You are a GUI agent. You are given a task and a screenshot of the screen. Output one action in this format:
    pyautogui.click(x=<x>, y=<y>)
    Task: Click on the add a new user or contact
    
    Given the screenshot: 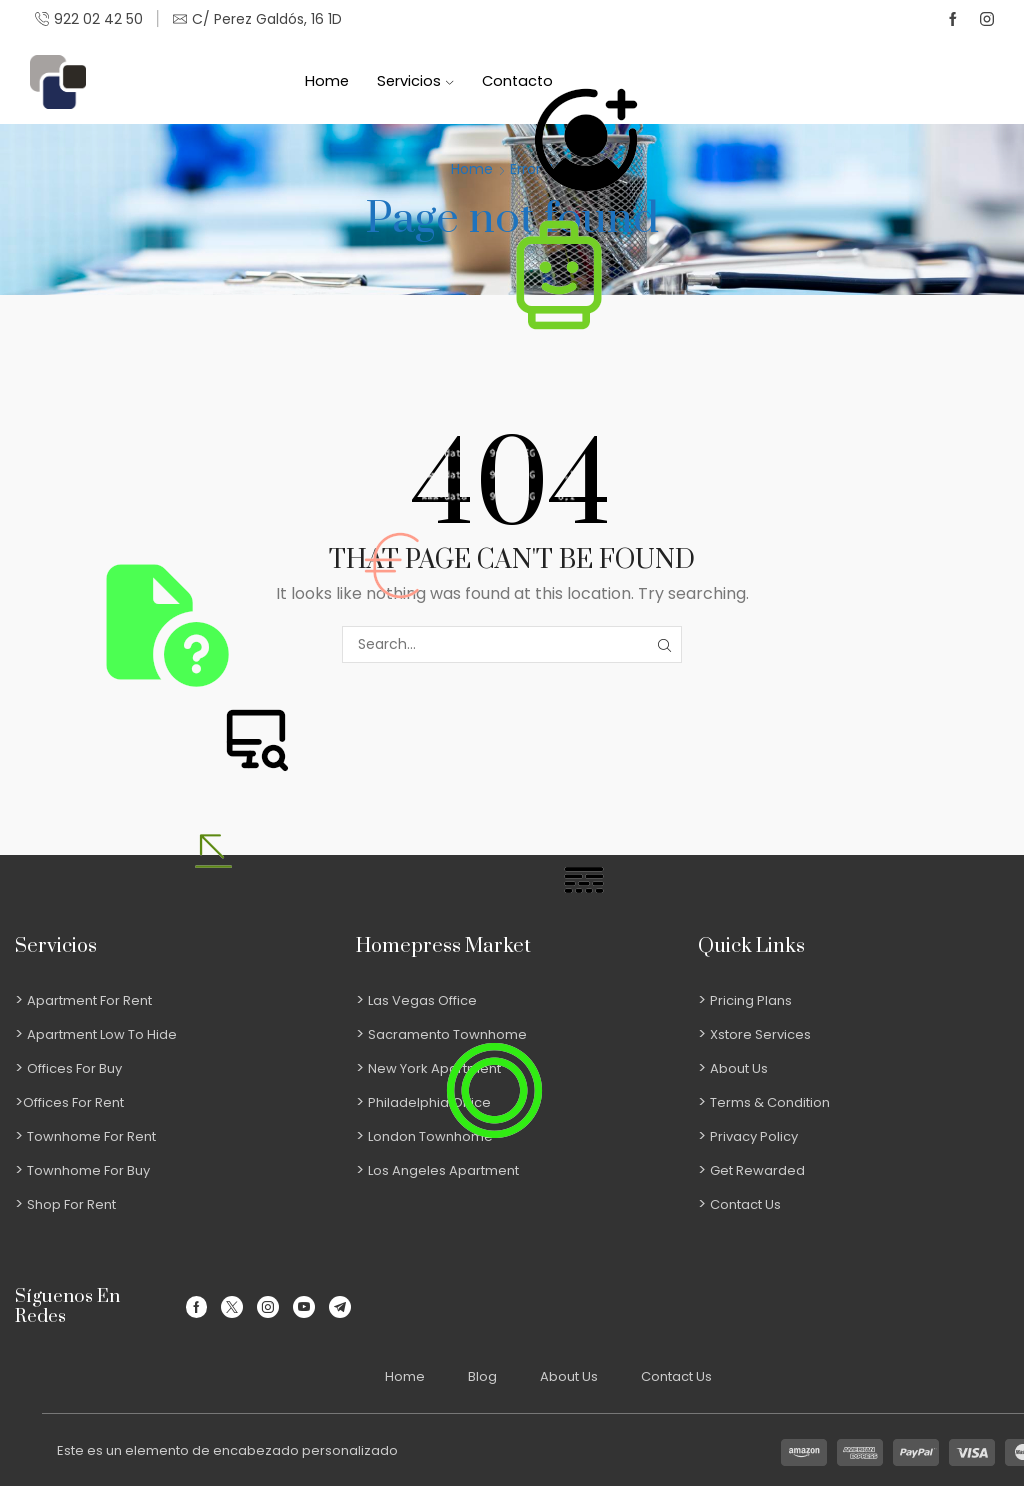 What is the action you would take?
    pyautogui.click(x=586, y=140)
    